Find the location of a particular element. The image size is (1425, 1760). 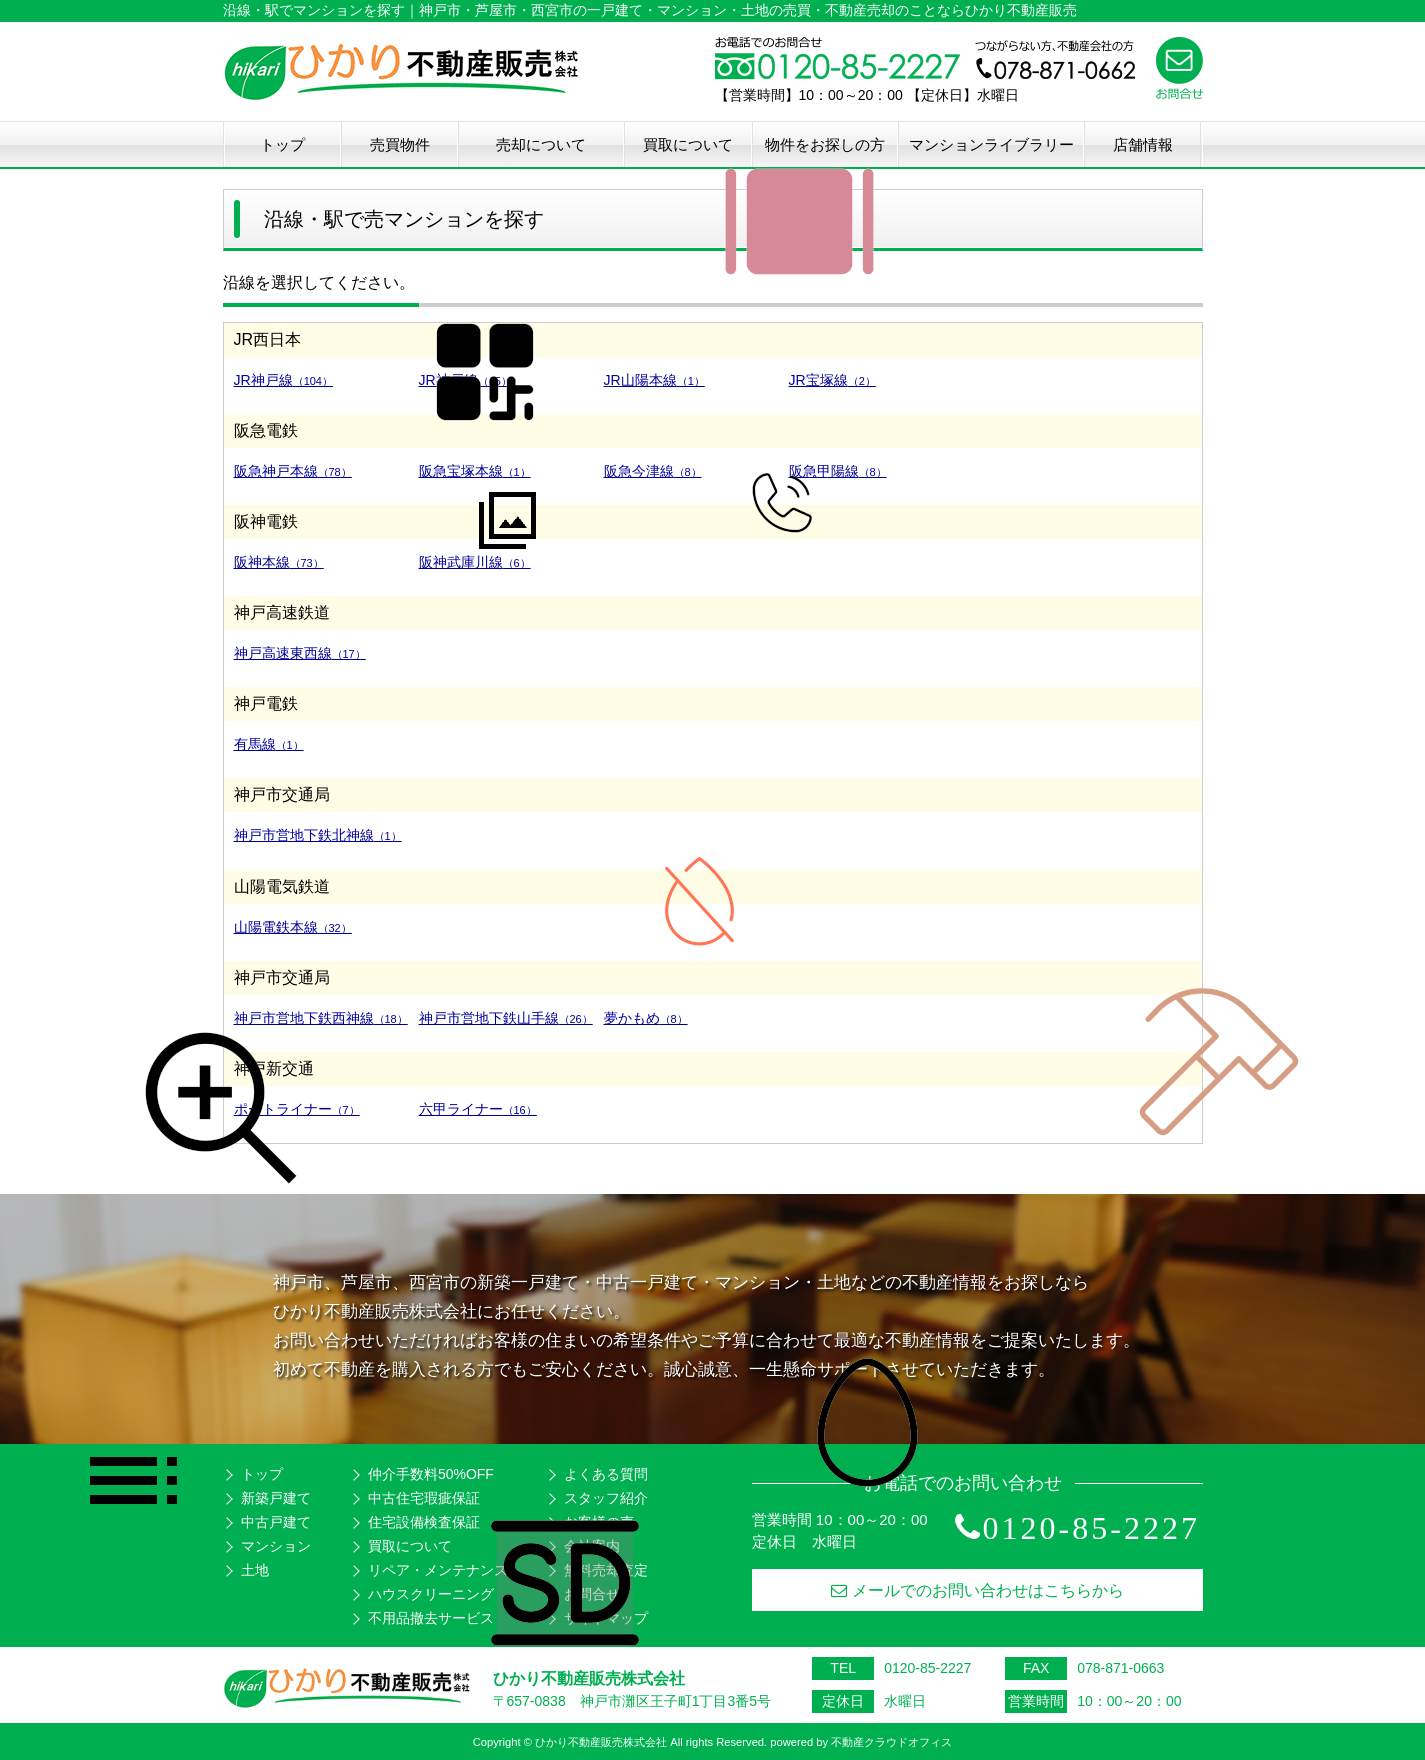

view table of contents is located at coordinates (133, 1480).